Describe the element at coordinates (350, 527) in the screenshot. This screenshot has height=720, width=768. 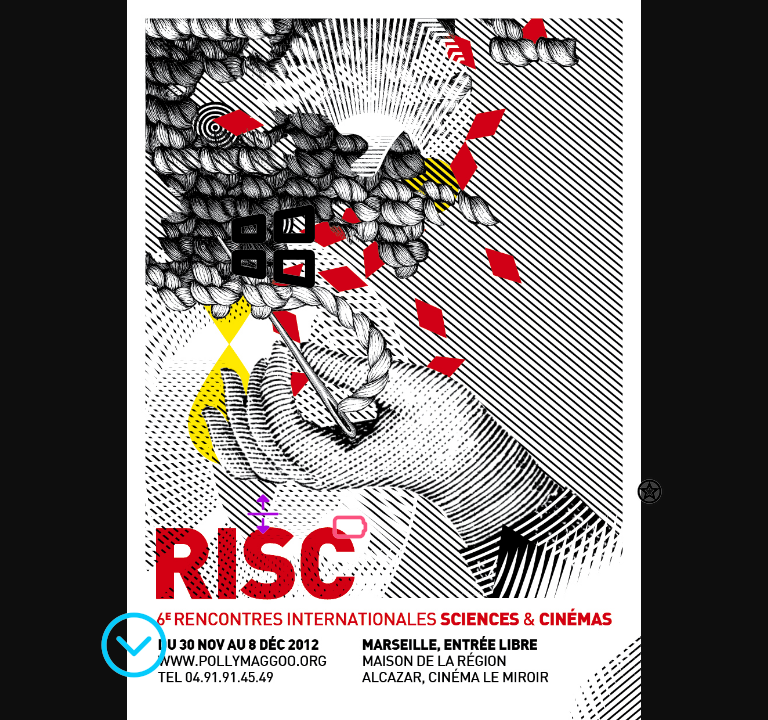
I see `indicates current battery level` at that location.